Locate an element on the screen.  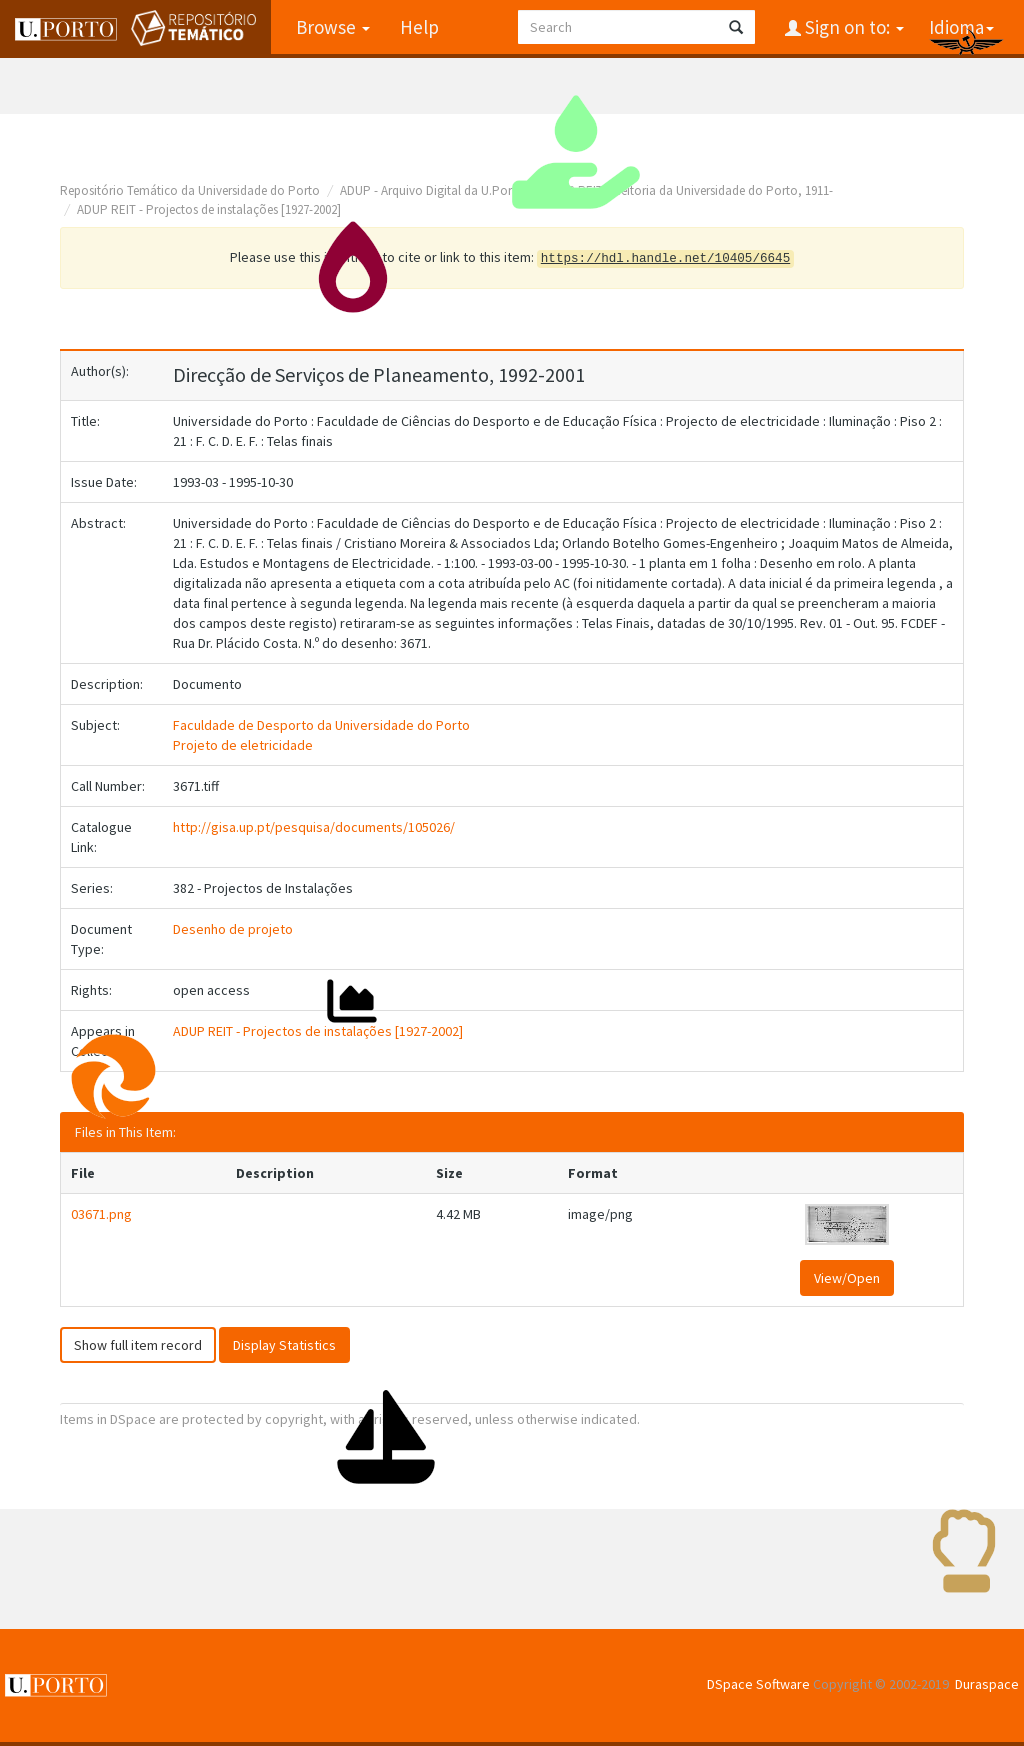
view area chart or graph data is located at coordinates (352, 1001).